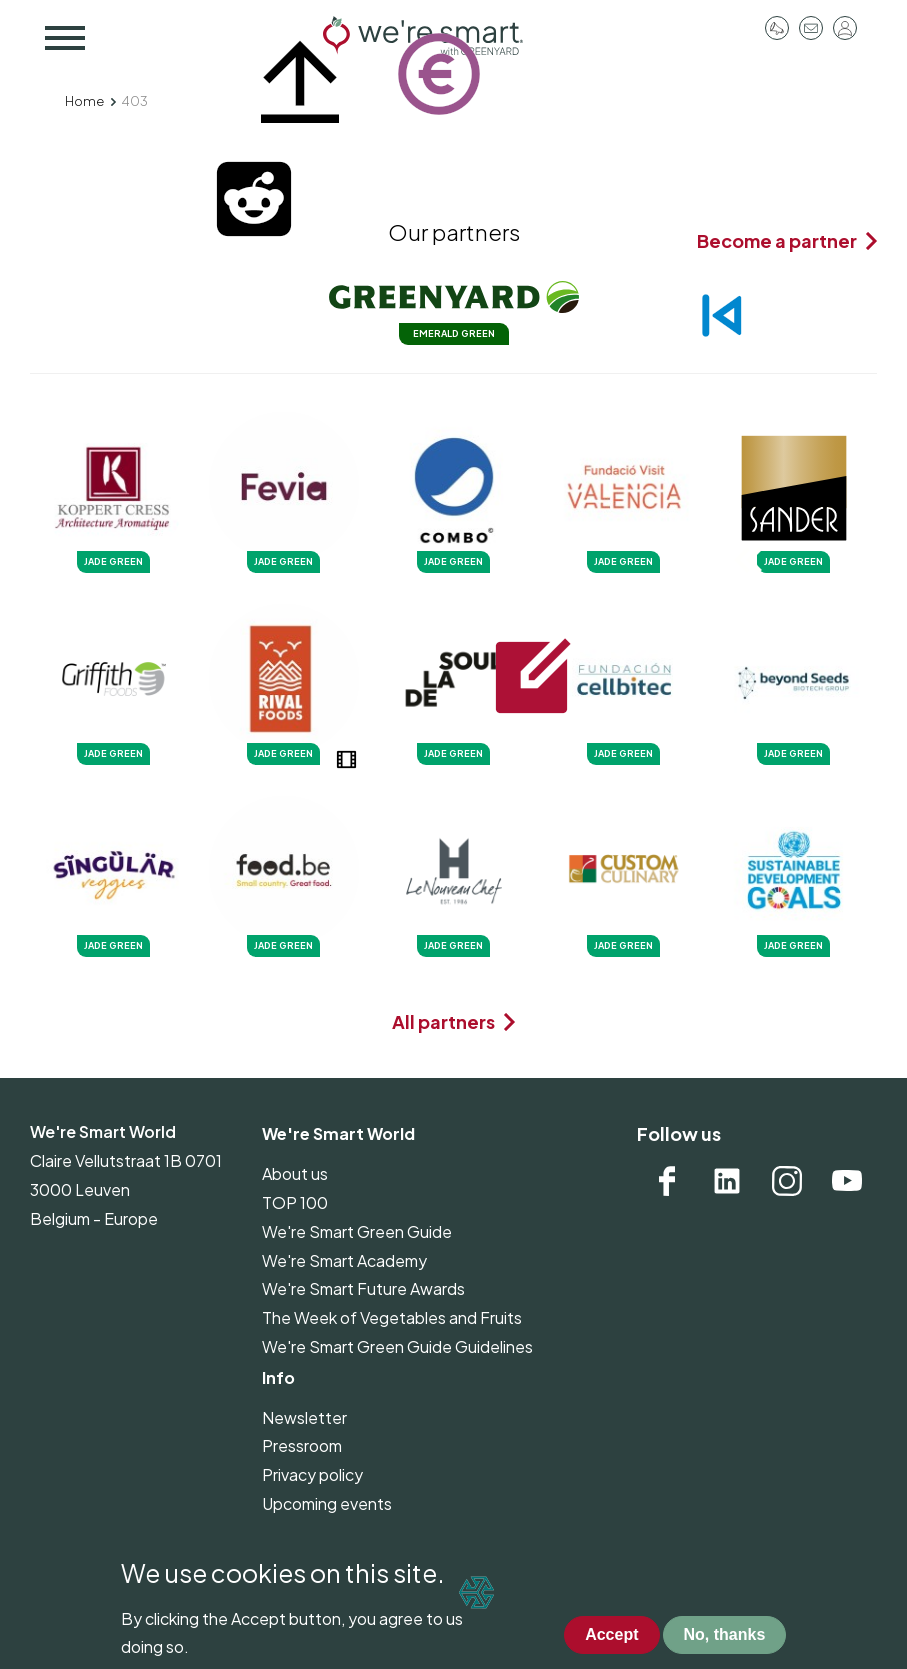  What do you see at coordinates (749, 560) in the screenshot?
I see `go back to the beginning` at bounding box center [749, 560].